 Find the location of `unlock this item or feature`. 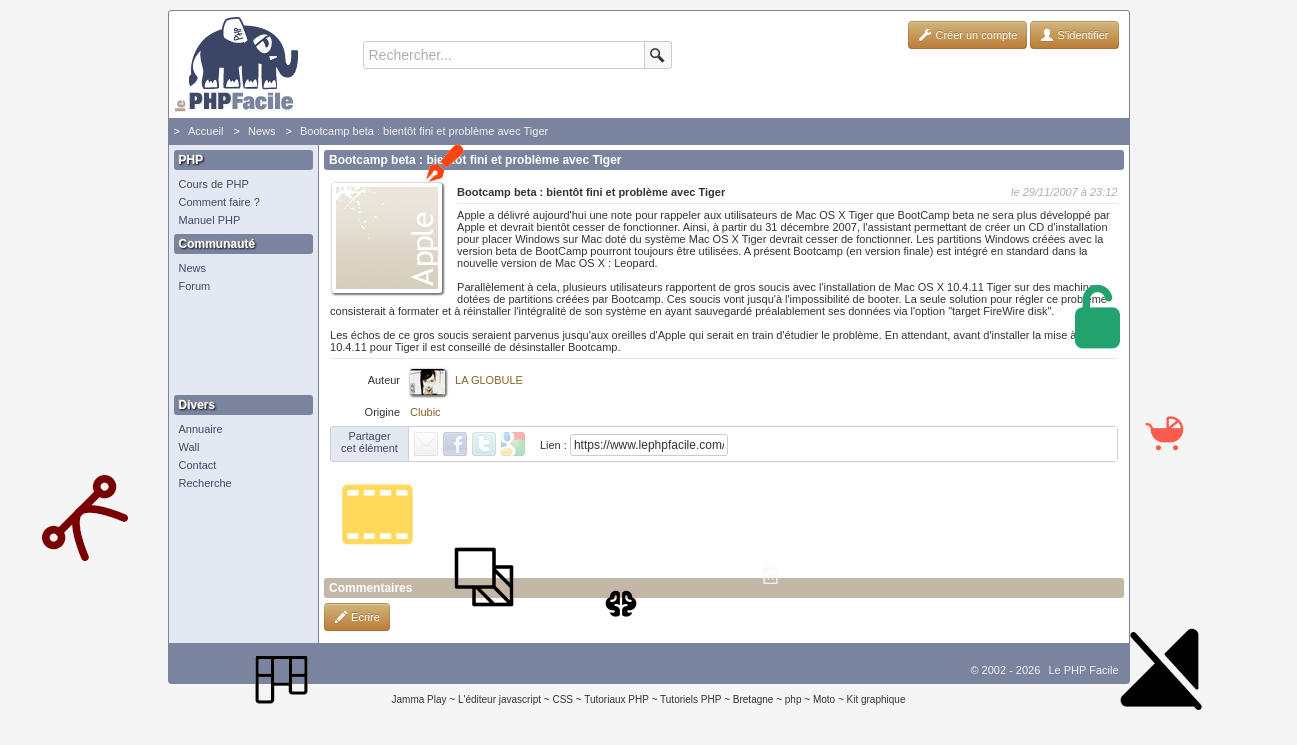

unlock this item or feature is located at coordinates (1097, 318).